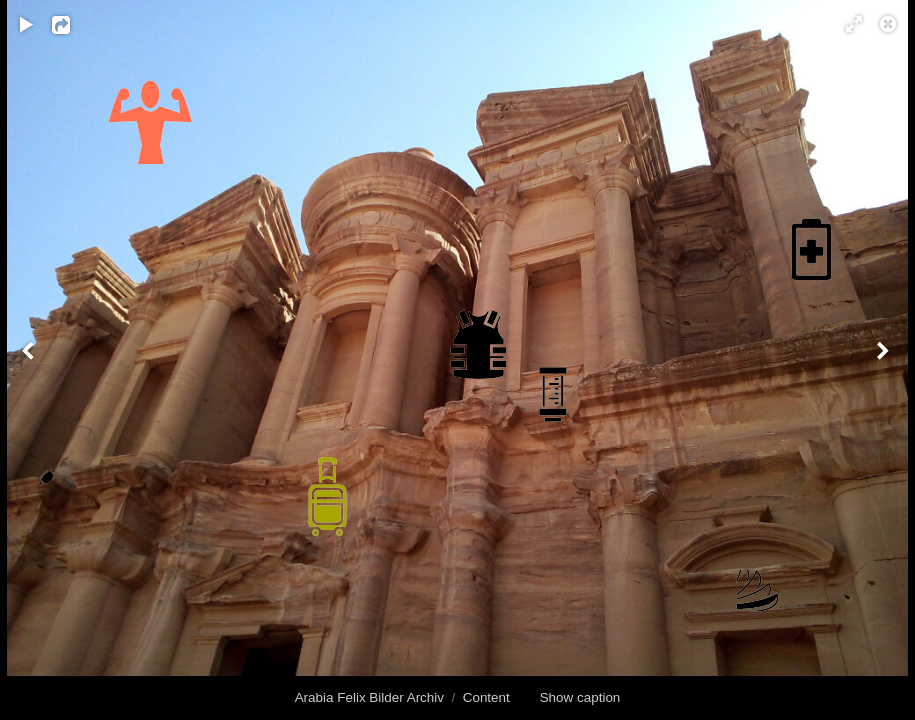 The height and width of the screenshot is (720, 915). I want to click on view temperature or measurement settings, so click(553, 394).